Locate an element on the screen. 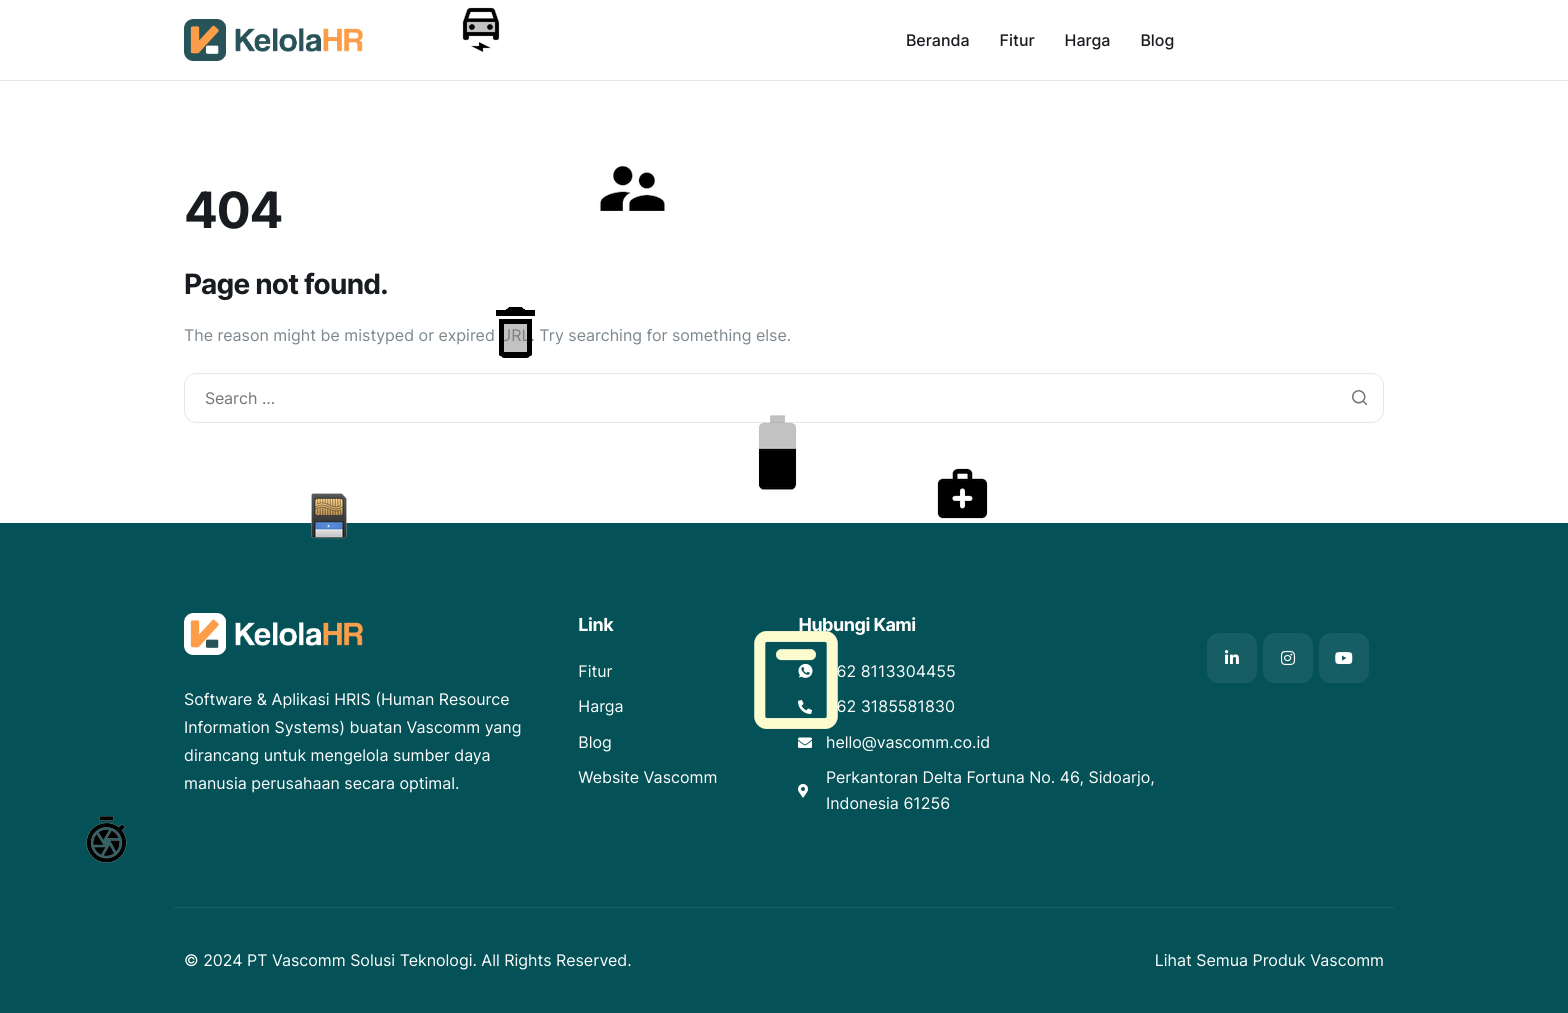  adjust camera shutter speed settings is located at coordinates (106, 840).